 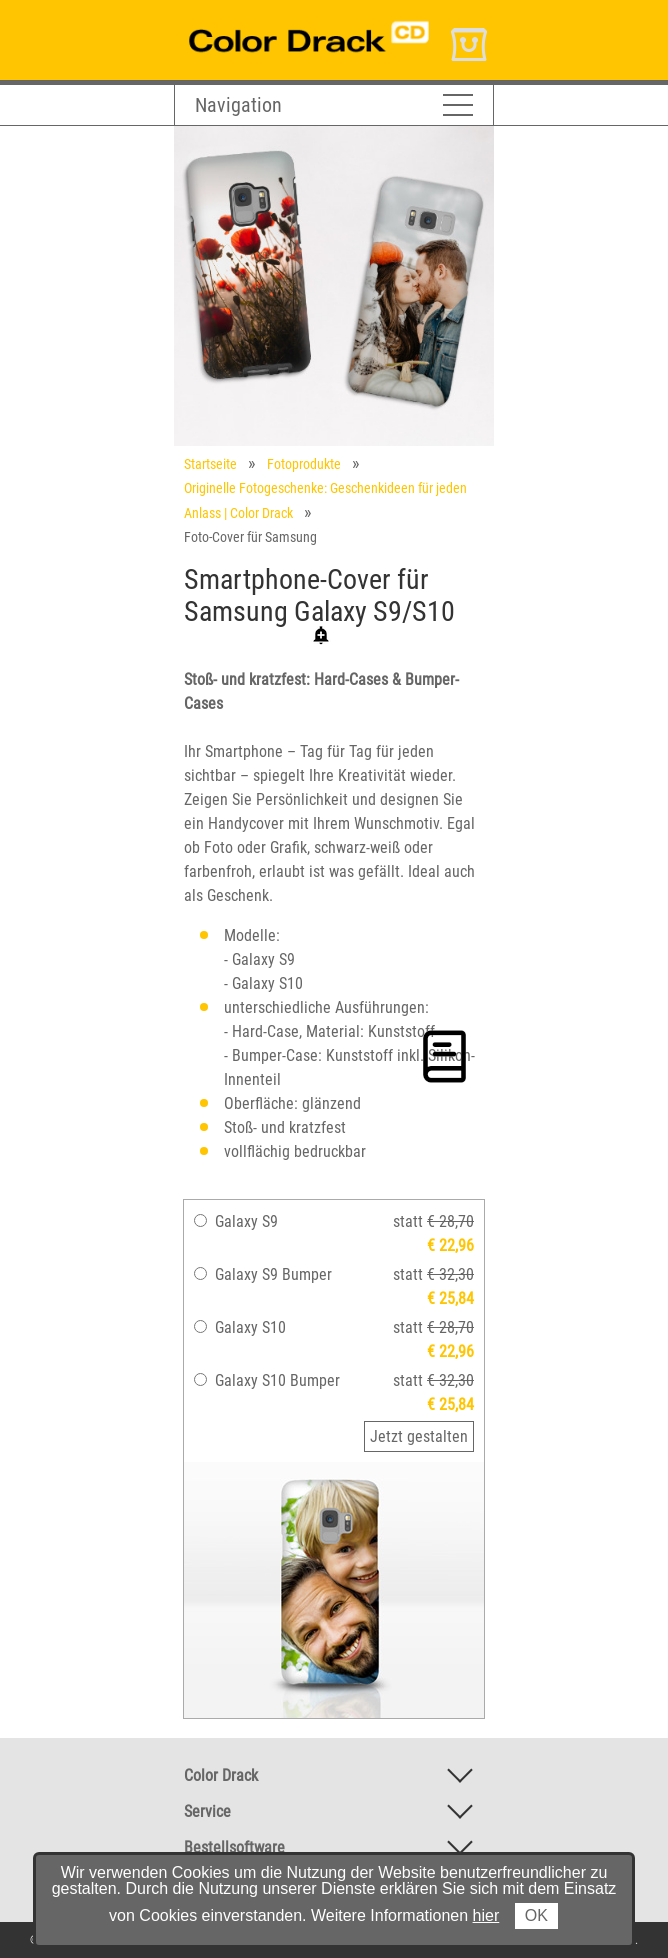 I want to click on open a book or reading view, so click(x=444, y=1056).